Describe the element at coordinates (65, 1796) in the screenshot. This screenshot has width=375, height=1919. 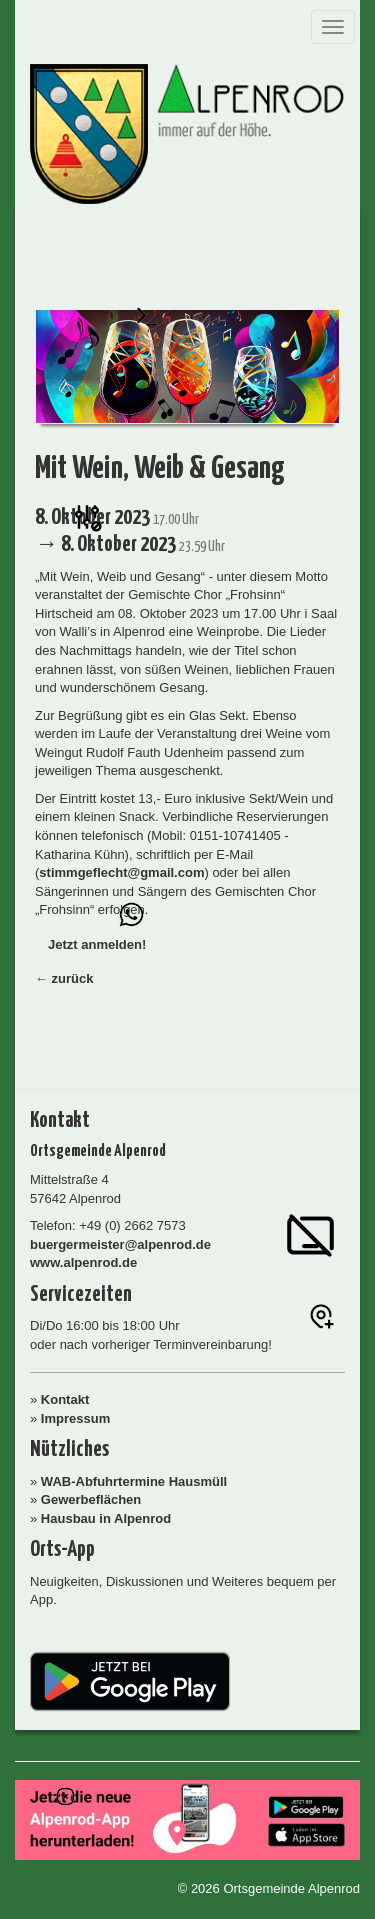
I see `close or dismiss a modal window` at that location.